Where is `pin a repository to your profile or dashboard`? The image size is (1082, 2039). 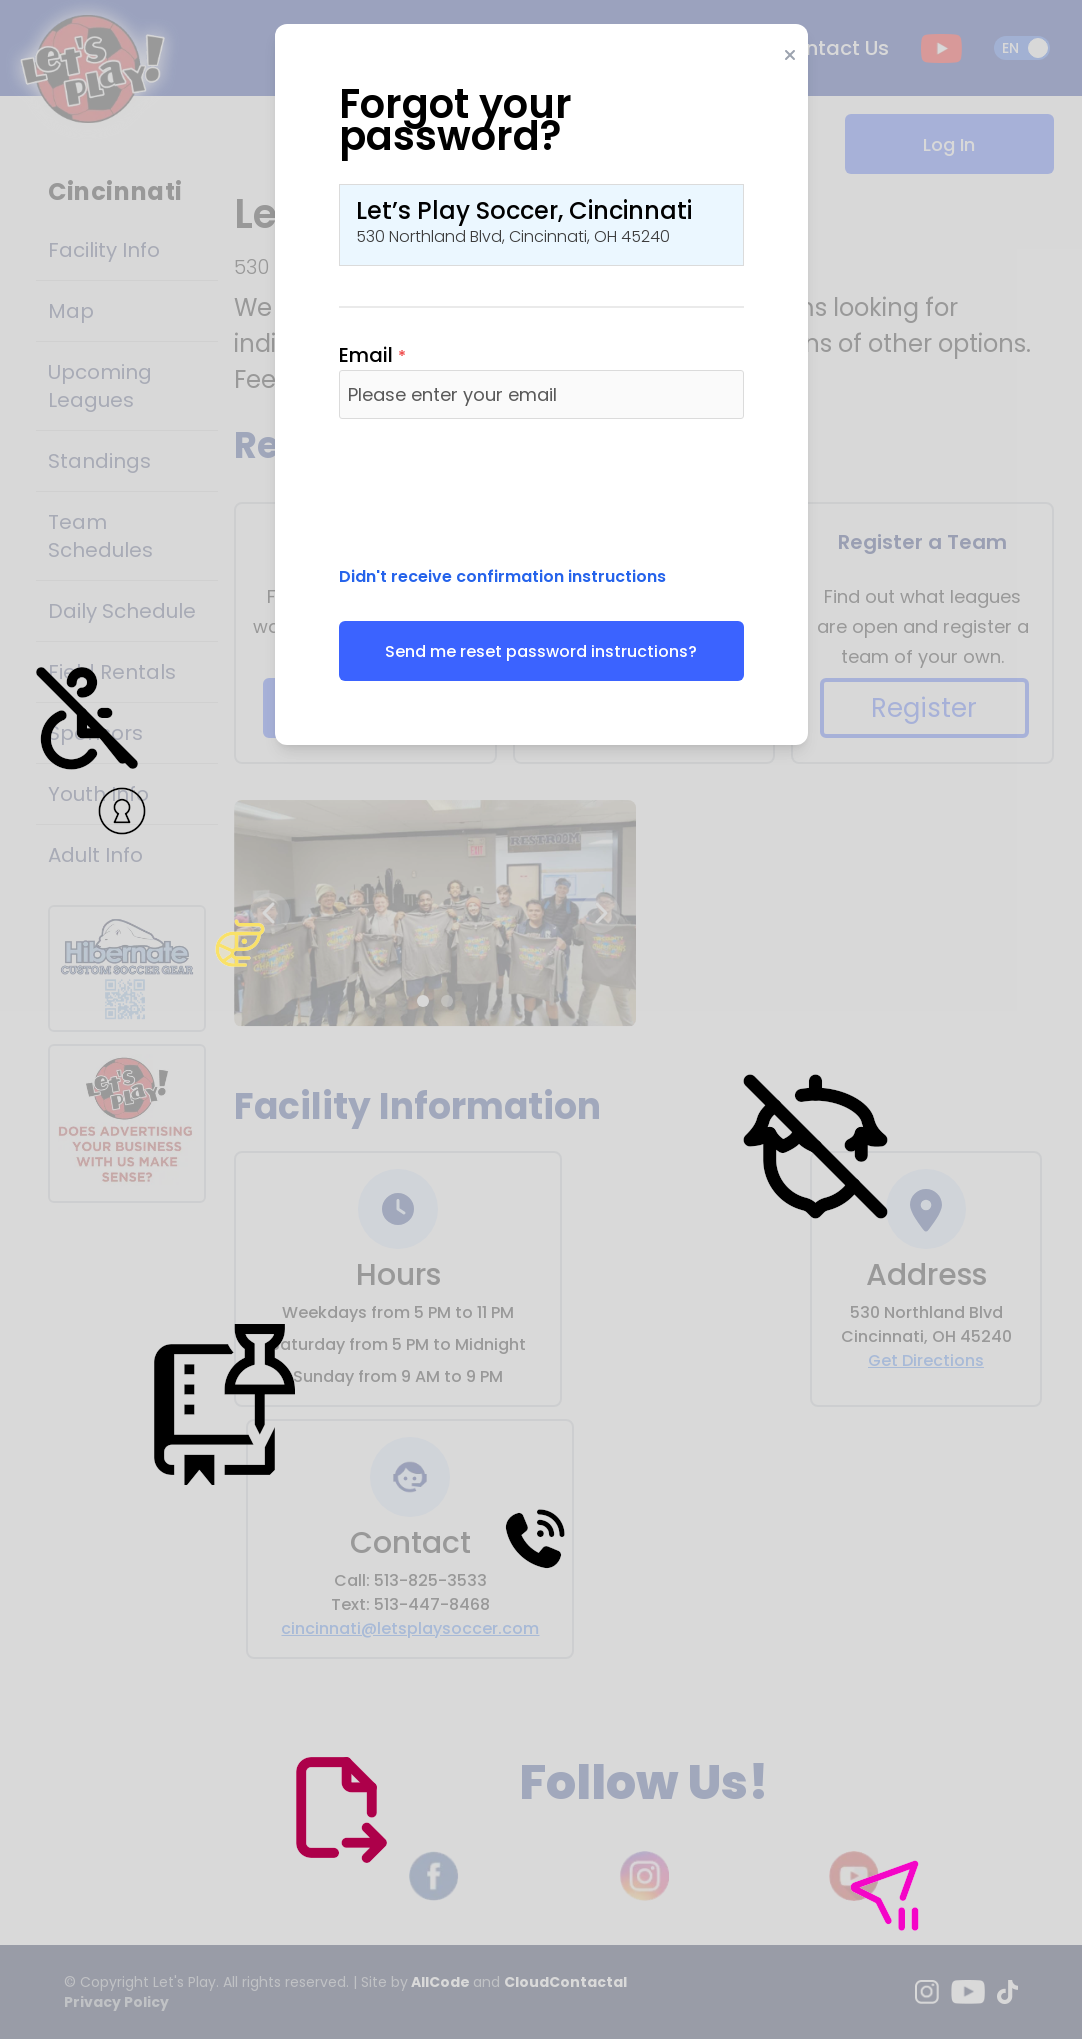
pin a repository to your profile or dashboard is located at coordinates (214, 1404).